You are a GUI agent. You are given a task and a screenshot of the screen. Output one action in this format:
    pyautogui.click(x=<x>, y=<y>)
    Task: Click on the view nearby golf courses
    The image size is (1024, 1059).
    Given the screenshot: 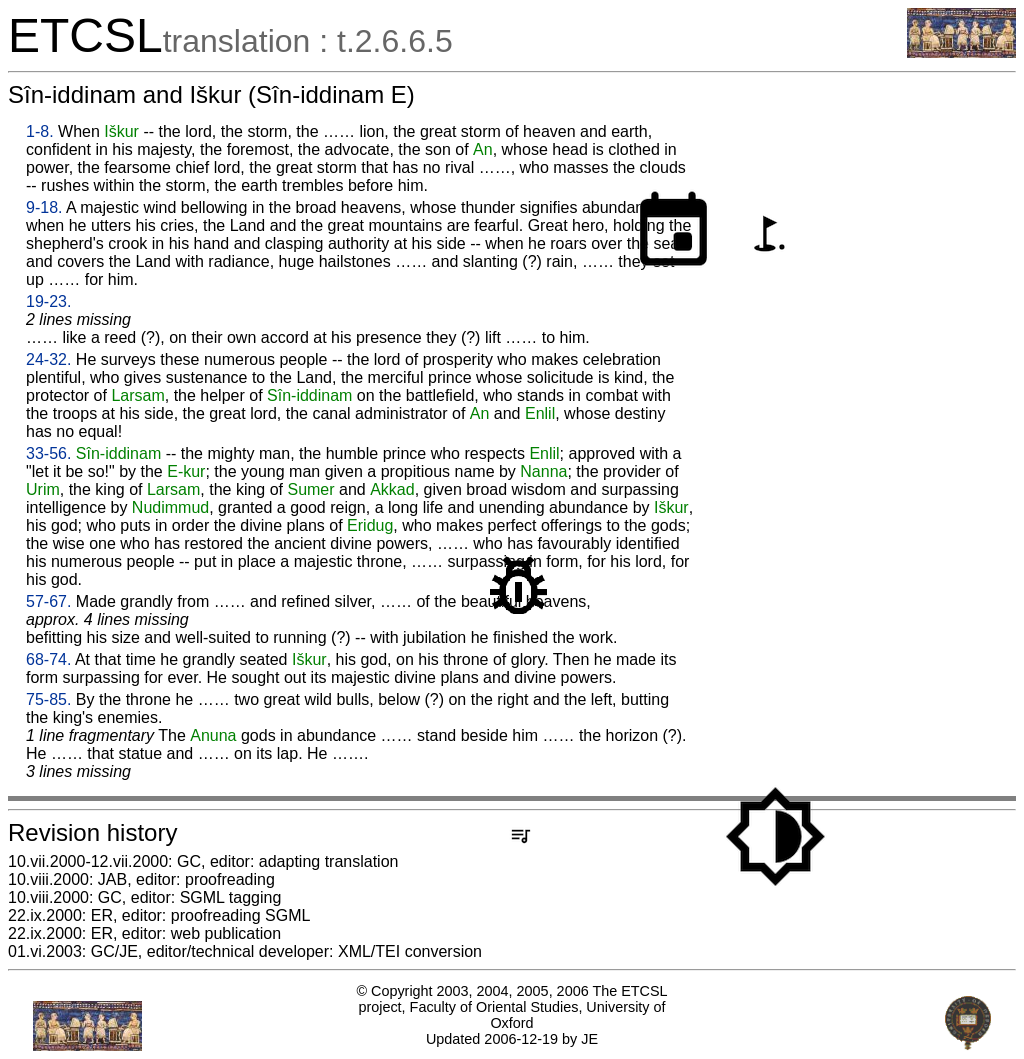 What is the action you would take?
    pyautogui.click(x=768, y=233)
    